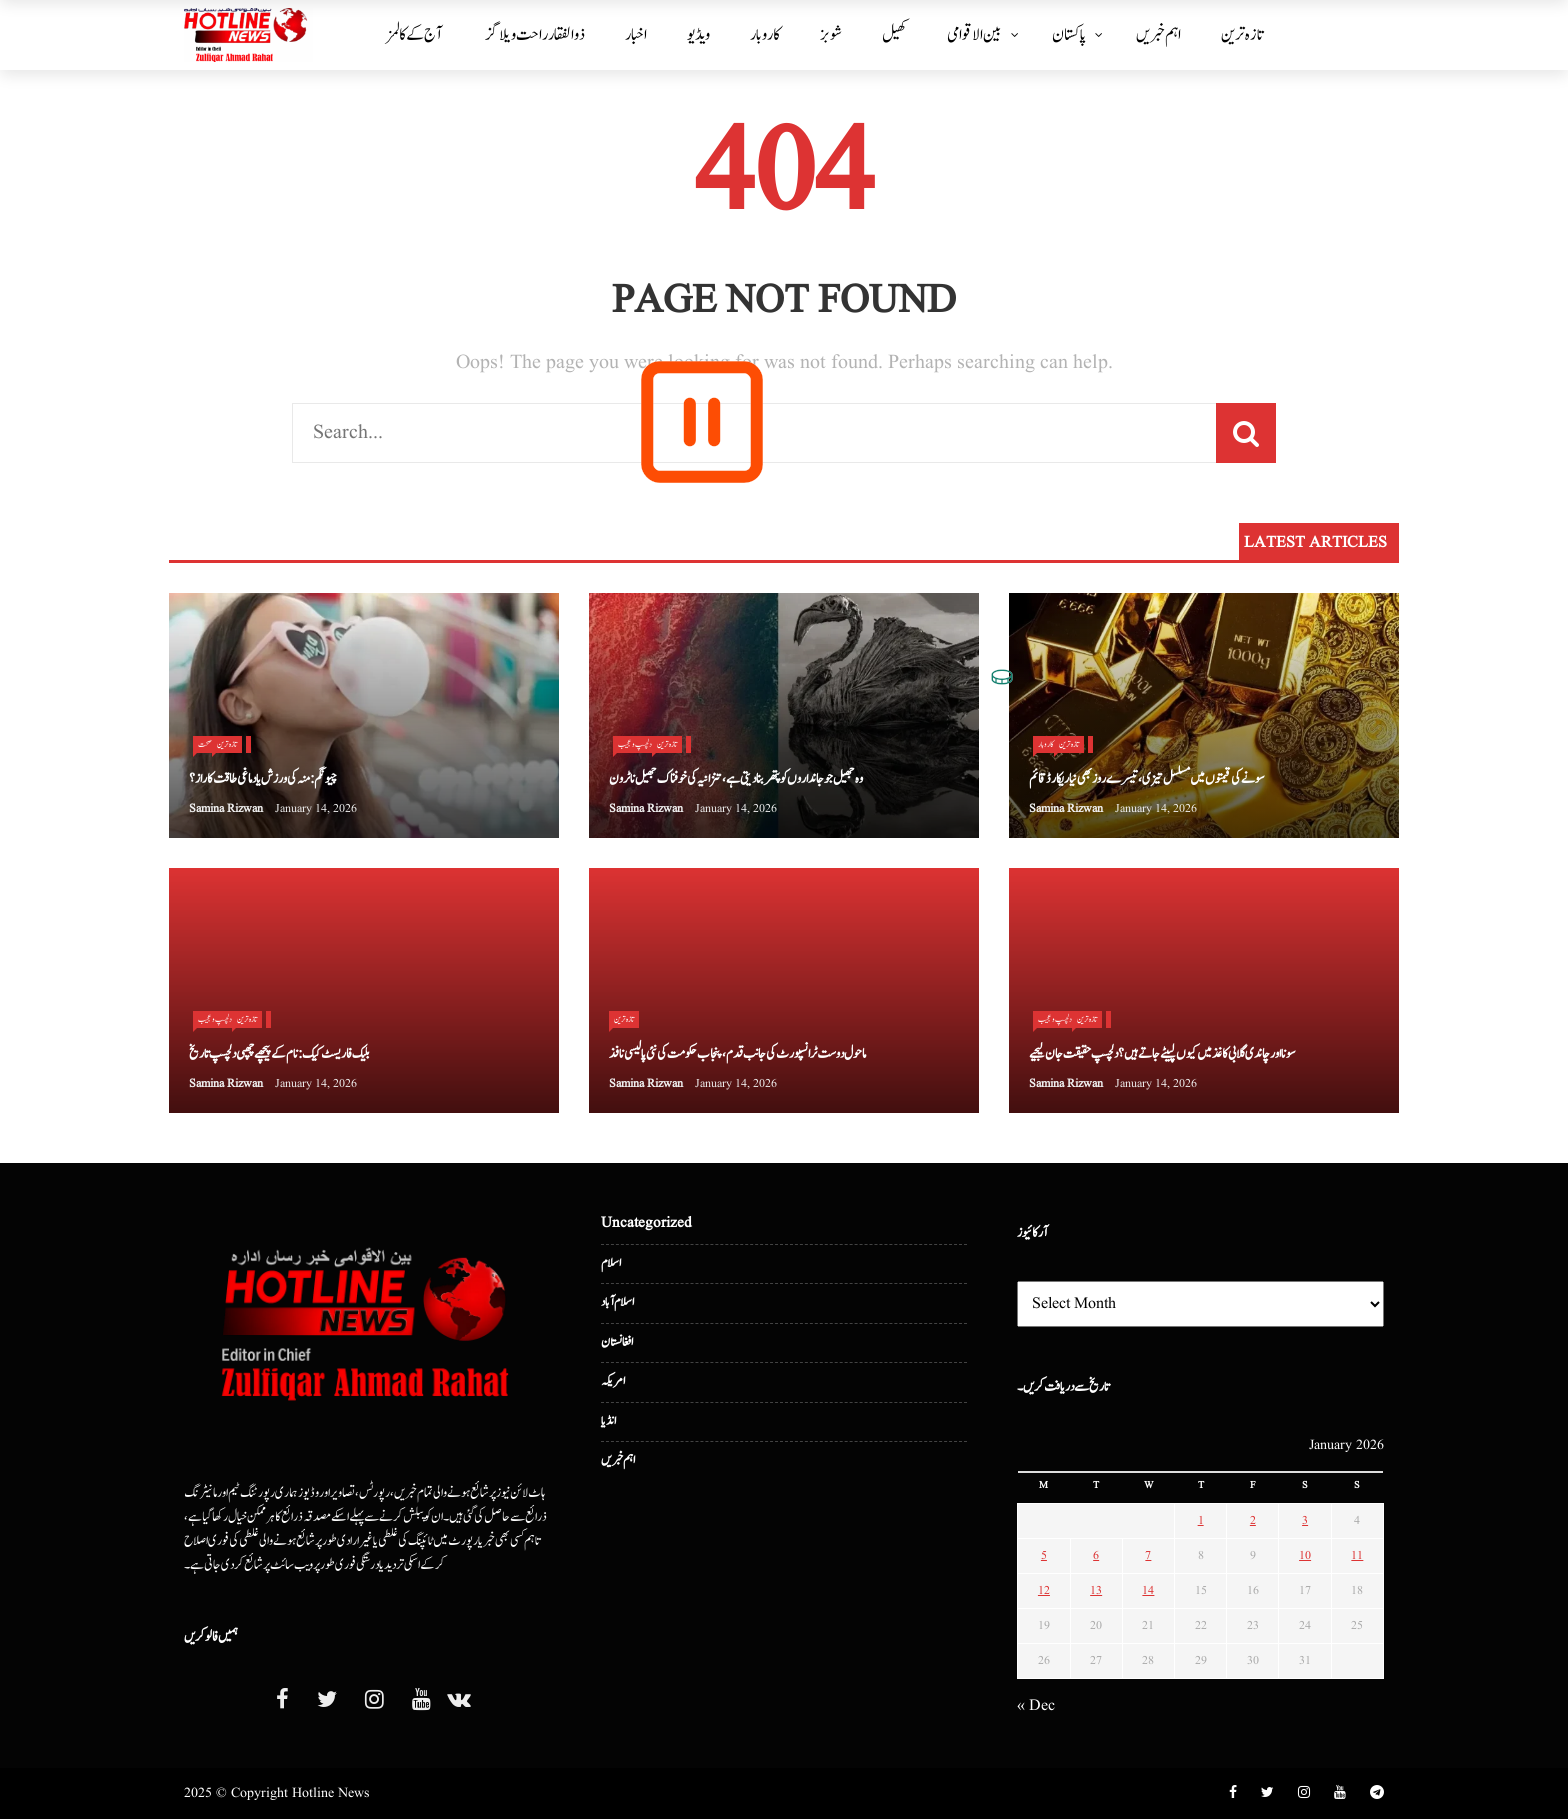 The image size is (1568, 1819). What do you see at coordinates (702, 422) in the screenshot?
I see `pause media playback` at bounding box center [702, 422].